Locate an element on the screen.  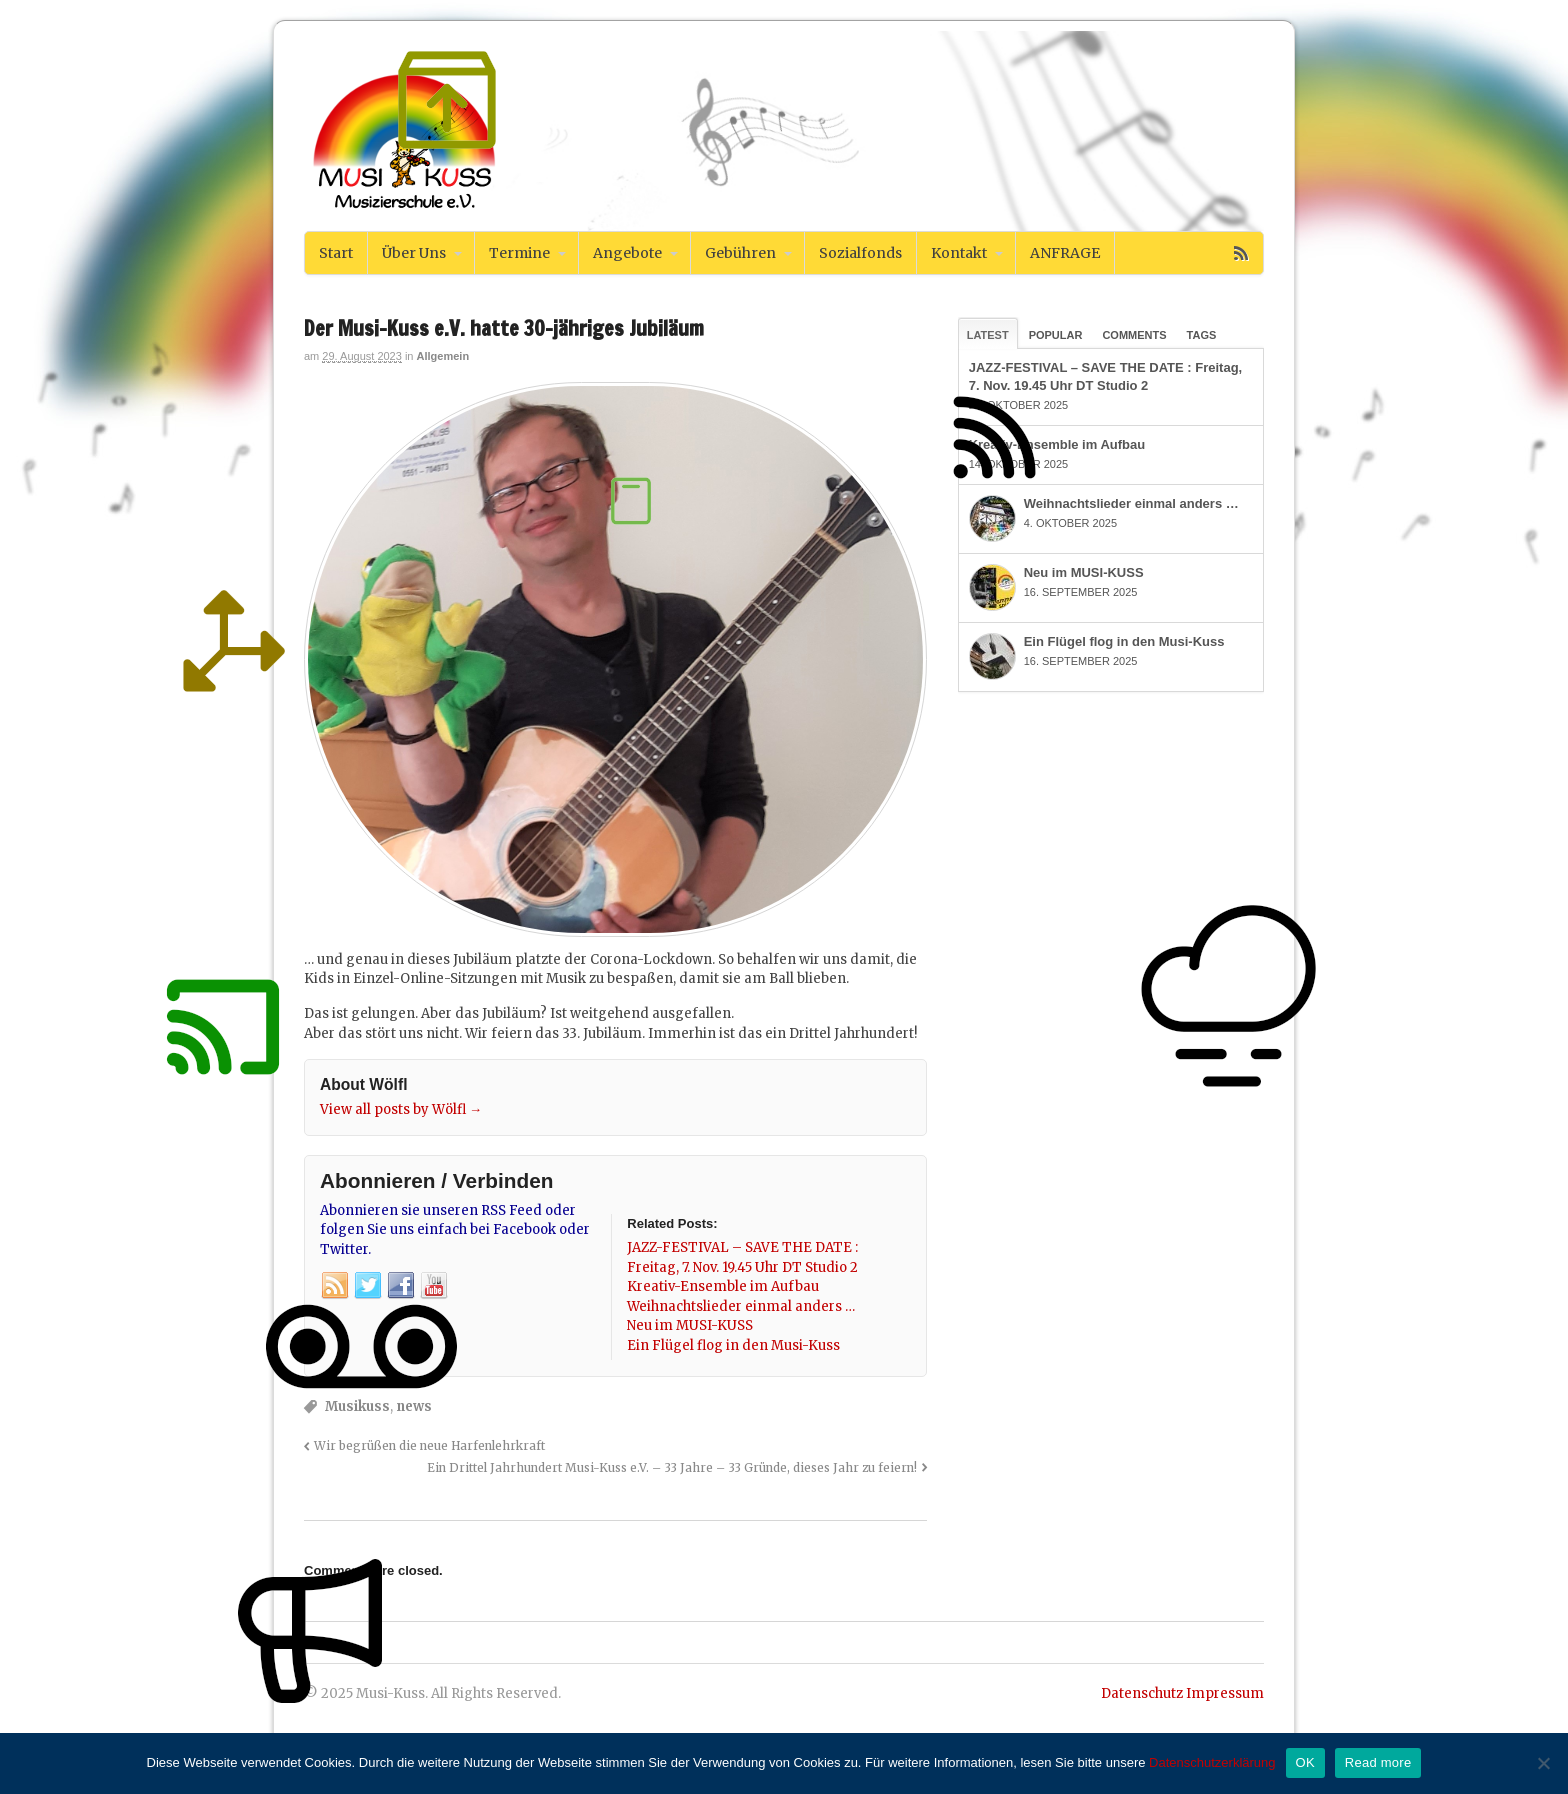
make an announcement or broadcast is located at coordinates (310, 1631).